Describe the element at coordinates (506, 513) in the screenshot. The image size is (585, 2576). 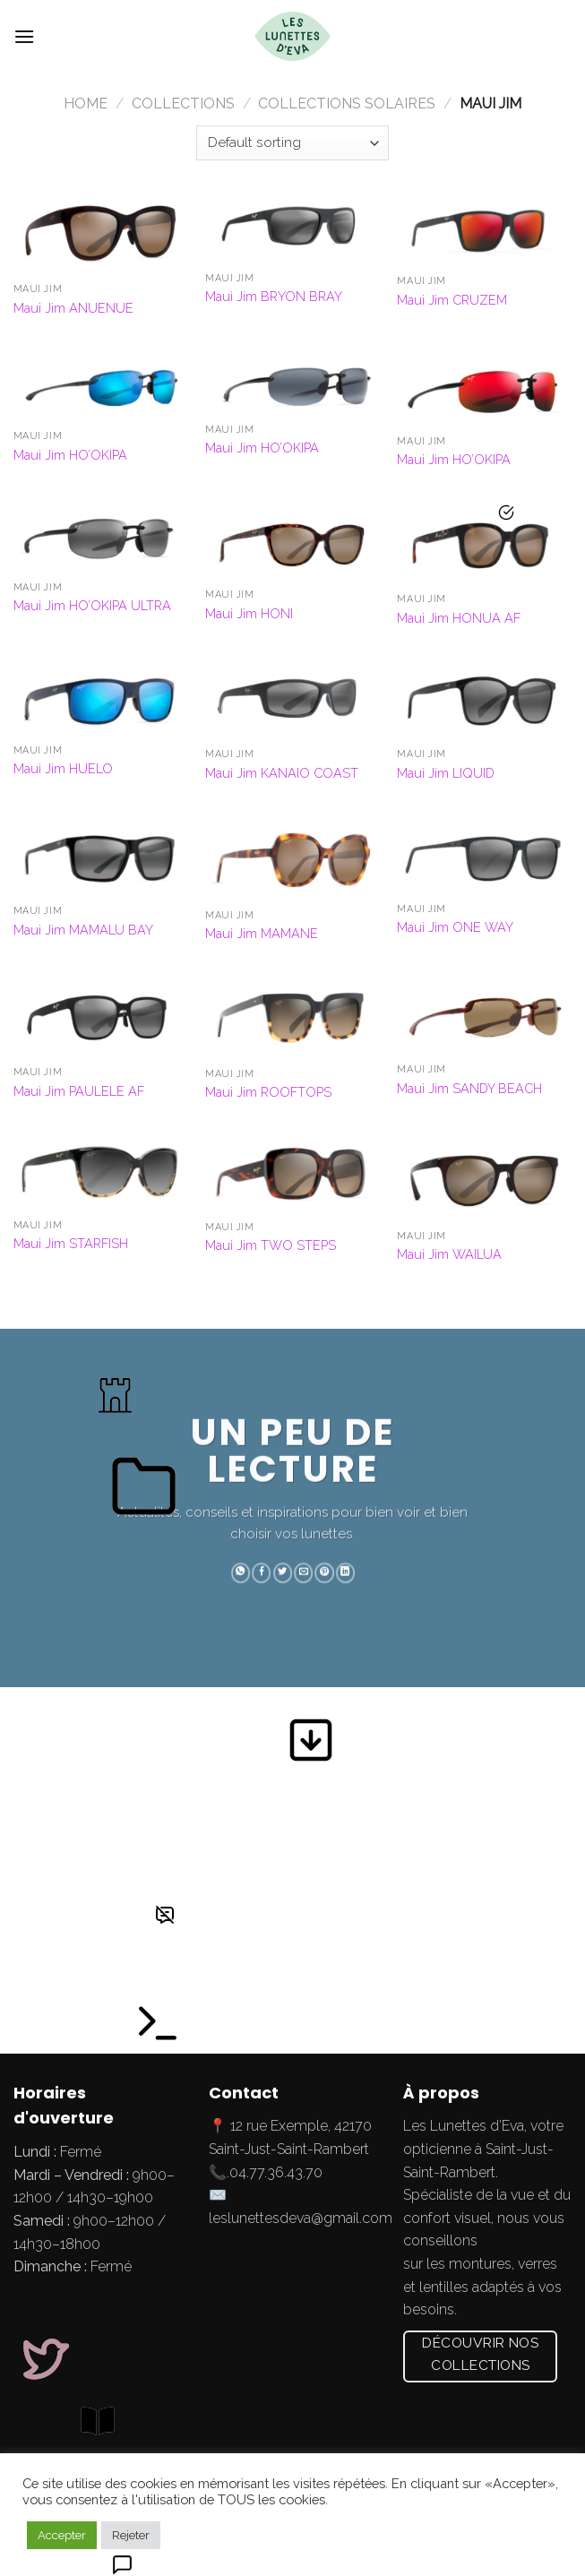
I see `indicates task or action completed successfully` at that location.